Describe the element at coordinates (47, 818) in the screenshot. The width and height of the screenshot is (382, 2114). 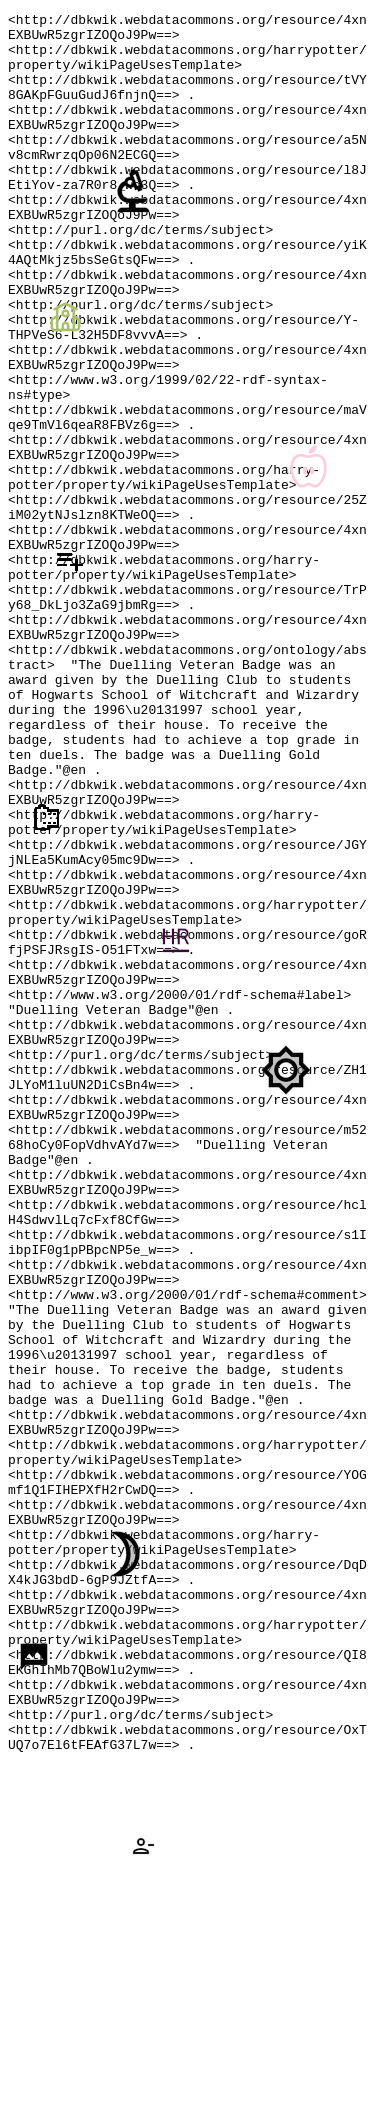
I see `view photos from camera roll` at that location.